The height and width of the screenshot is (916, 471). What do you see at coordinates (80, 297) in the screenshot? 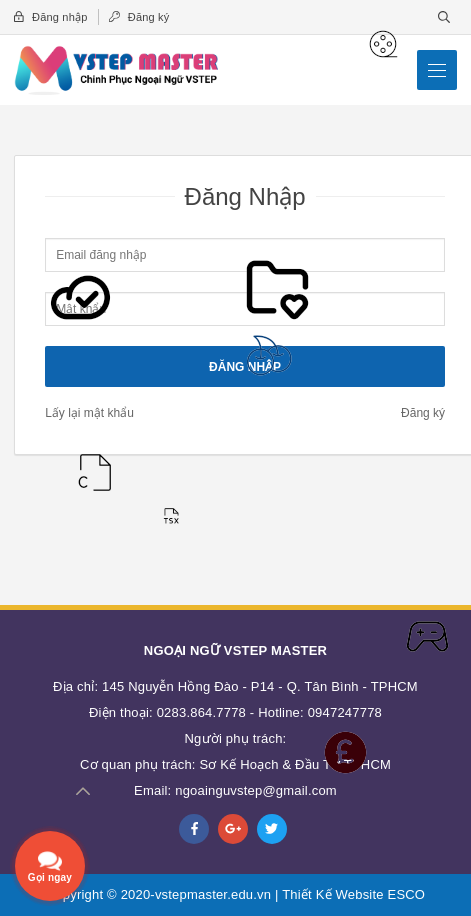
I see `file successfully uploaded to cloud storage` at bounding box center [80, 297].